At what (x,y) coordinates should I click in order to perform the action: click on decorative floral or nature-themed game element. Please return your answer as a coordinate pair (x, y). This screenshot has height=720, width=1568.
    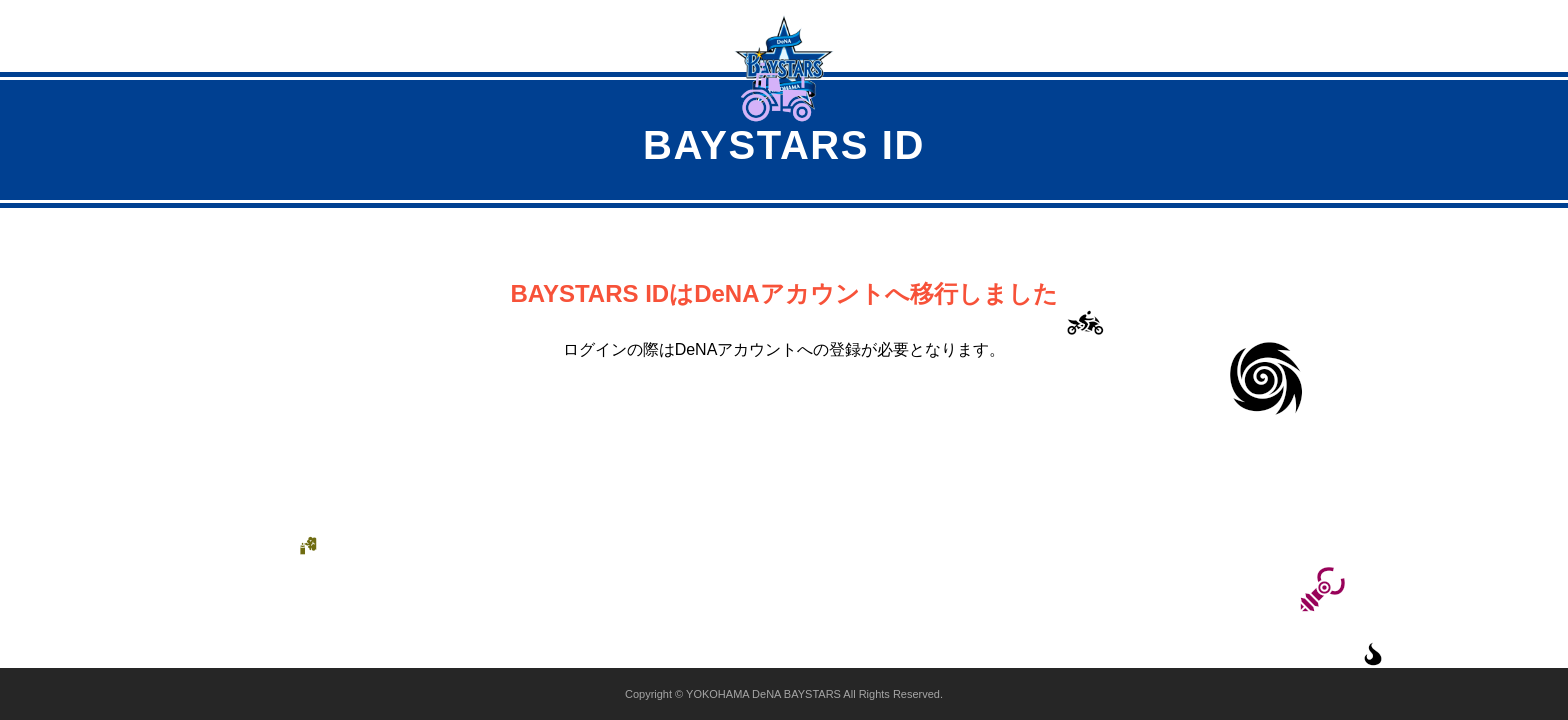
    Looking at the image, I should click on (1266, 379).